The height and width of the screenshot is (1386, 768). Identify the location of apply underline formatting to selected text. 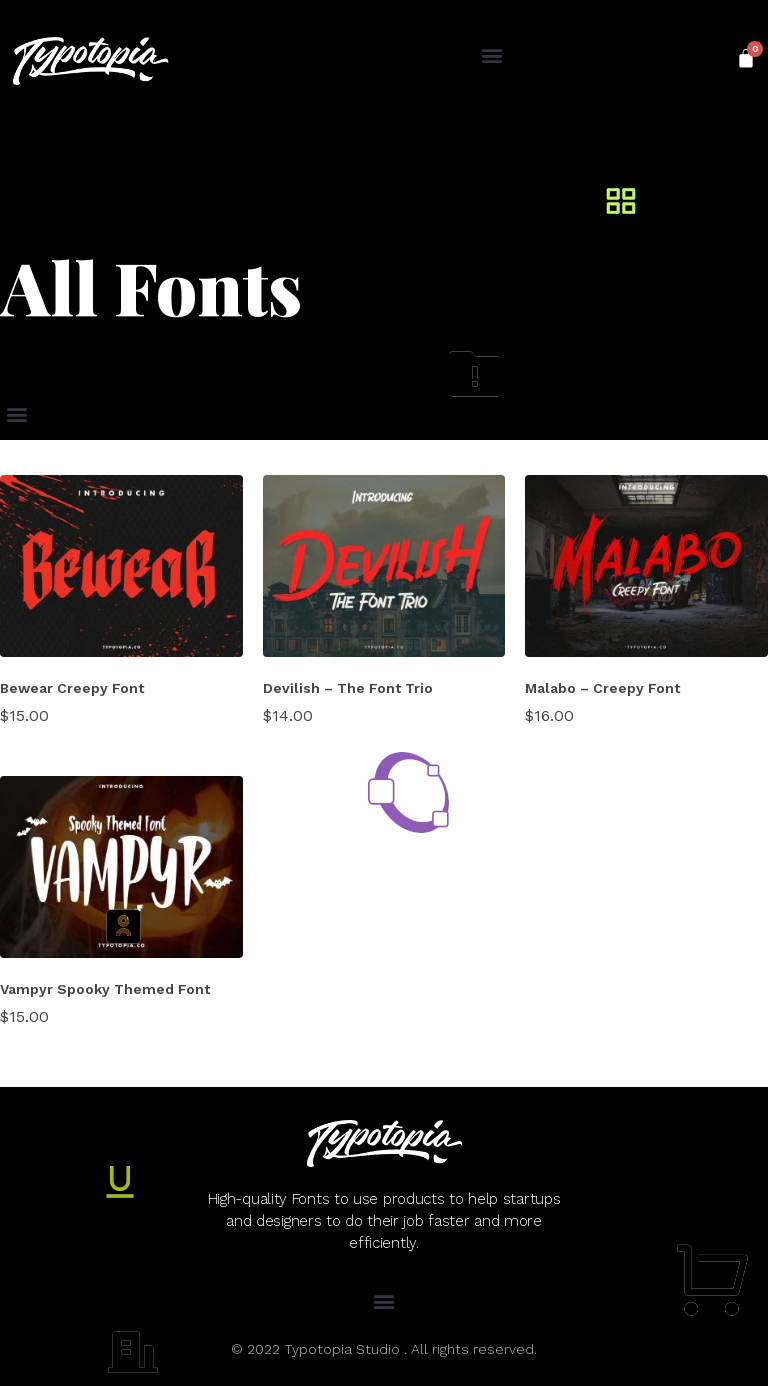
(120, 1181).